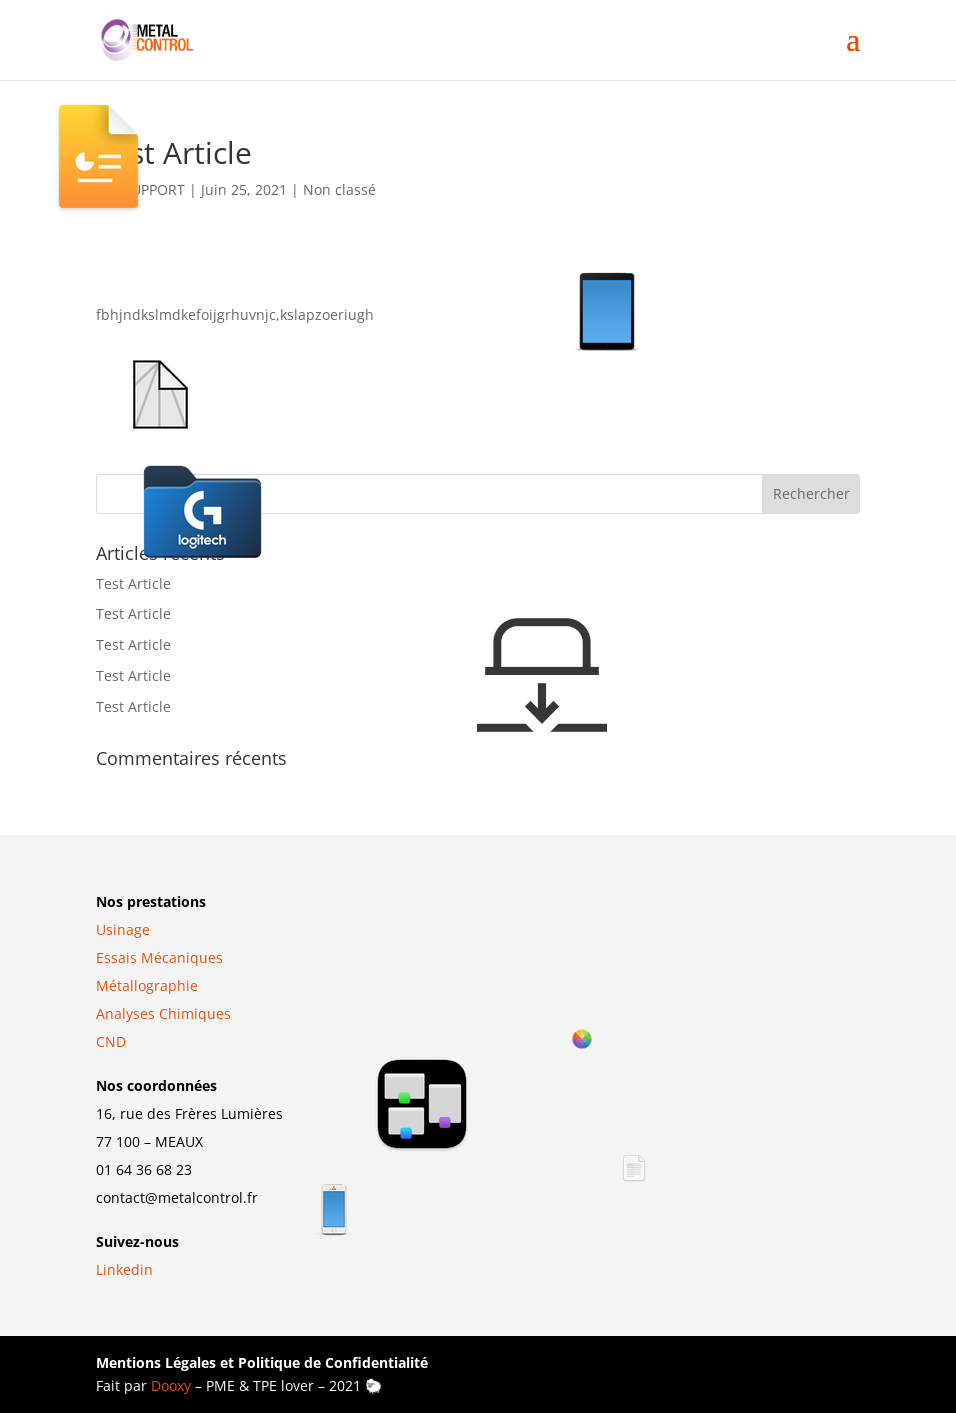  Describe the element at coordinates (422, 1104) in the screenshot. I see `open mission control to view all open windows` at that location.